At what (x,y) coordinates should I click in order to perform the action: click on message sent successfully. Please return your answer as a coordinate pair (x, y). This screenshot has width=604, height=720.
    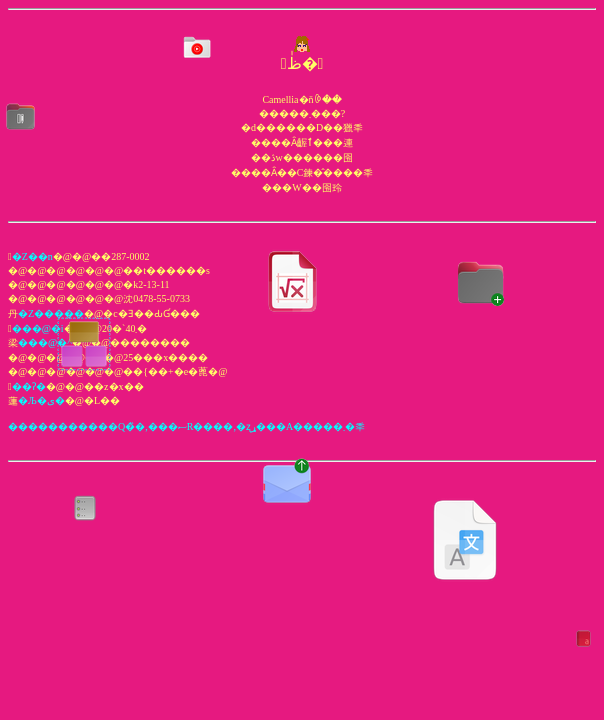
    Looking at the image, I should click on (287, 484).